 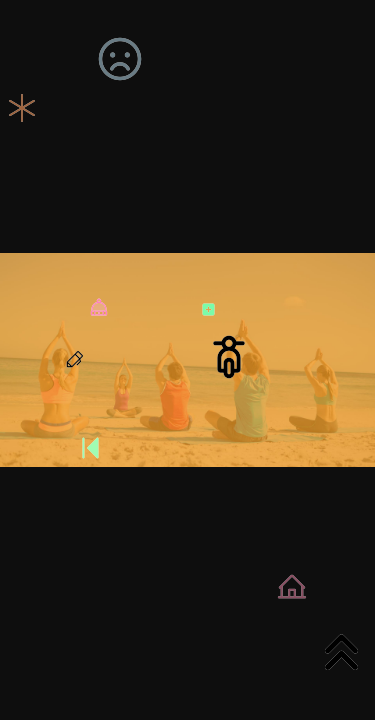 What do you see at coordinates (90, 448) in the screenshot?
I see `go to previous track or beginning` at bounding box center [90, 448].